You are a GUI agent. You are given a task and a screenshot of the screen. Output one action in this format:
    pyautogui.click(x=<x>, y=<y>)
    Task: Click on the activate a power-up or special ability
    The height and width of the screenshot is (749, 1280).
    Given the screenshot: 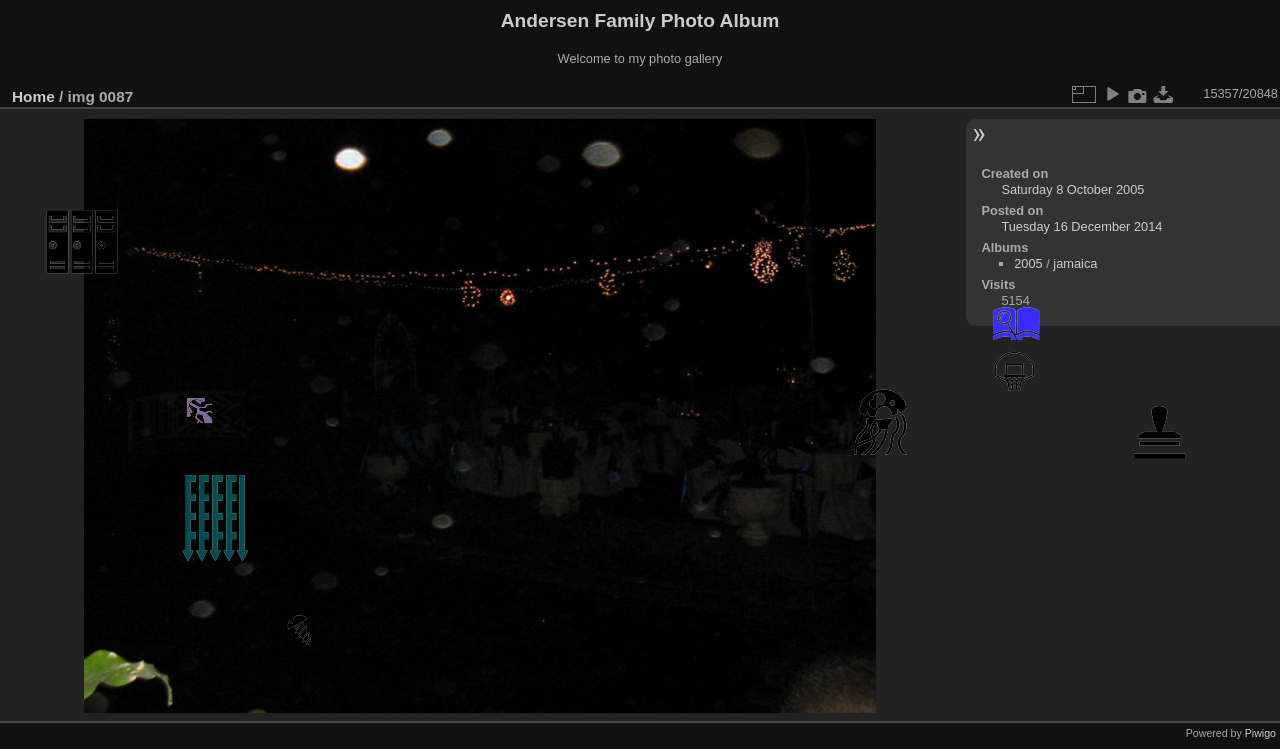 What is the action you would take?
    pyautogui.click(x=199, y=410)
    